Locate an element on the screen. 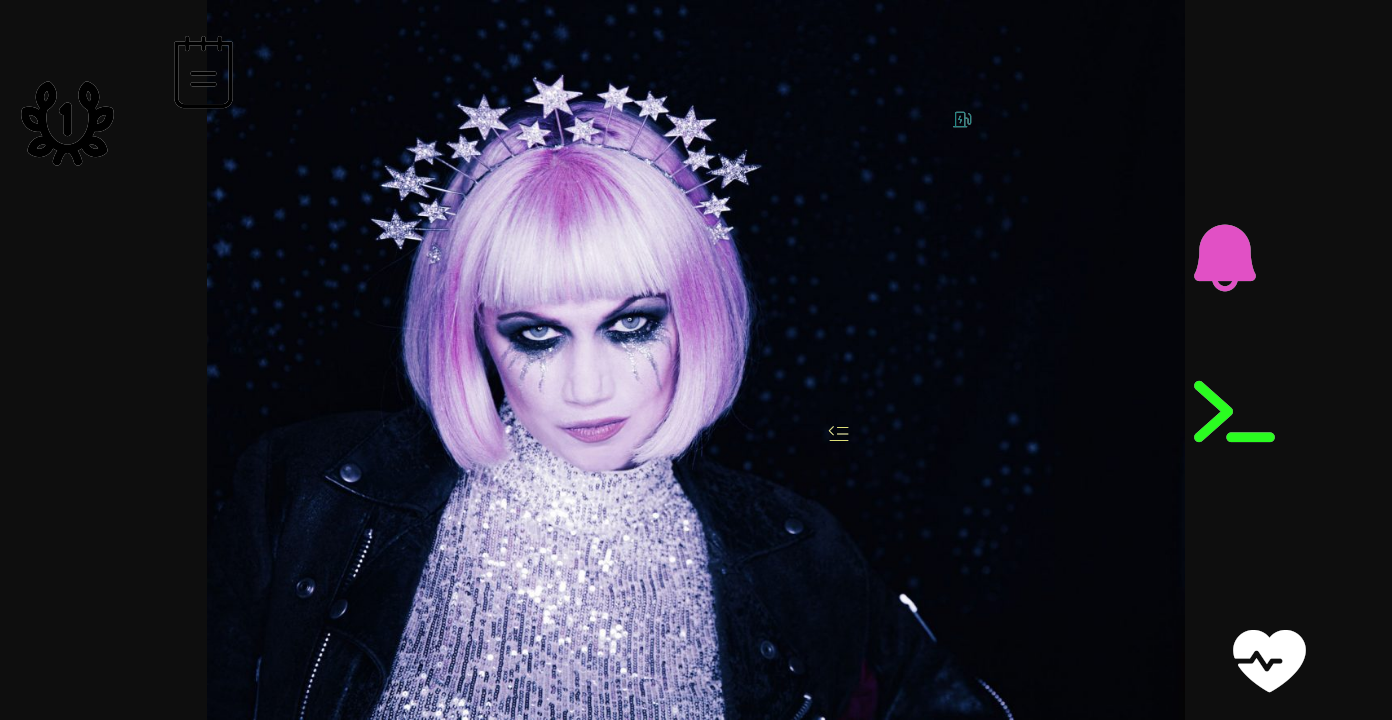 The width and height of the screenshot is (1392, 720). view health or fitness data is located at coordinates (1269, 658).